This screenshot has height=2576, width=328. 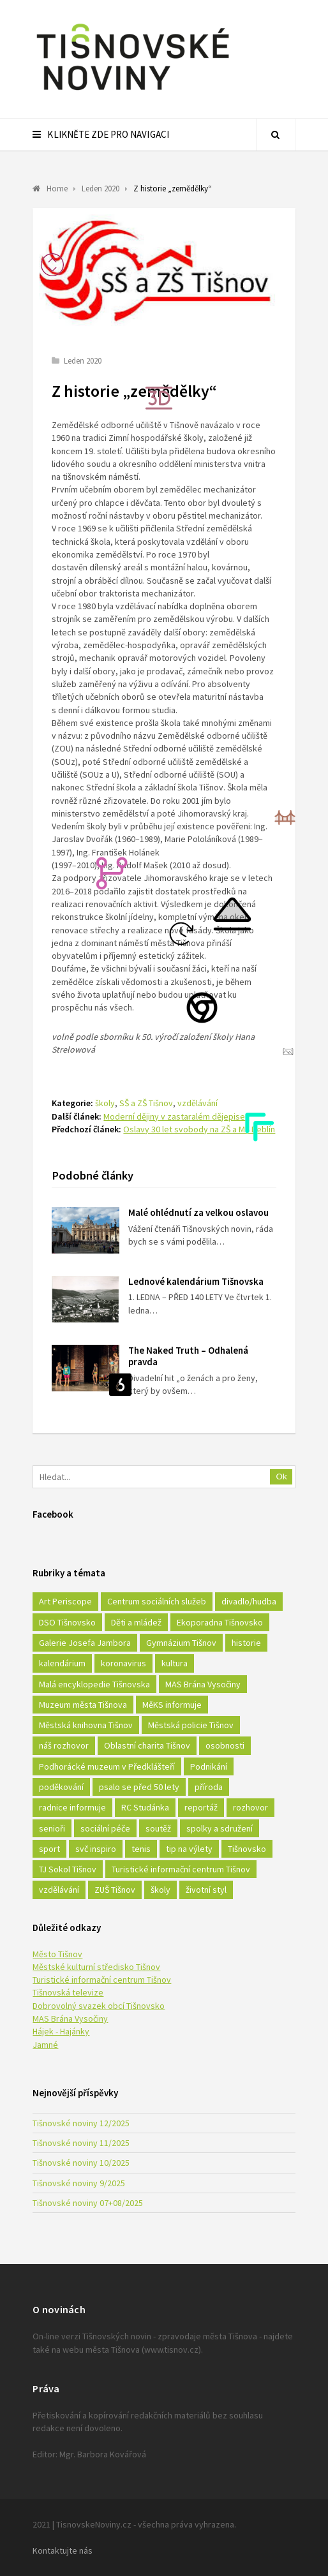 I want to click on expand or collapse content, so click(x=52, y=265).